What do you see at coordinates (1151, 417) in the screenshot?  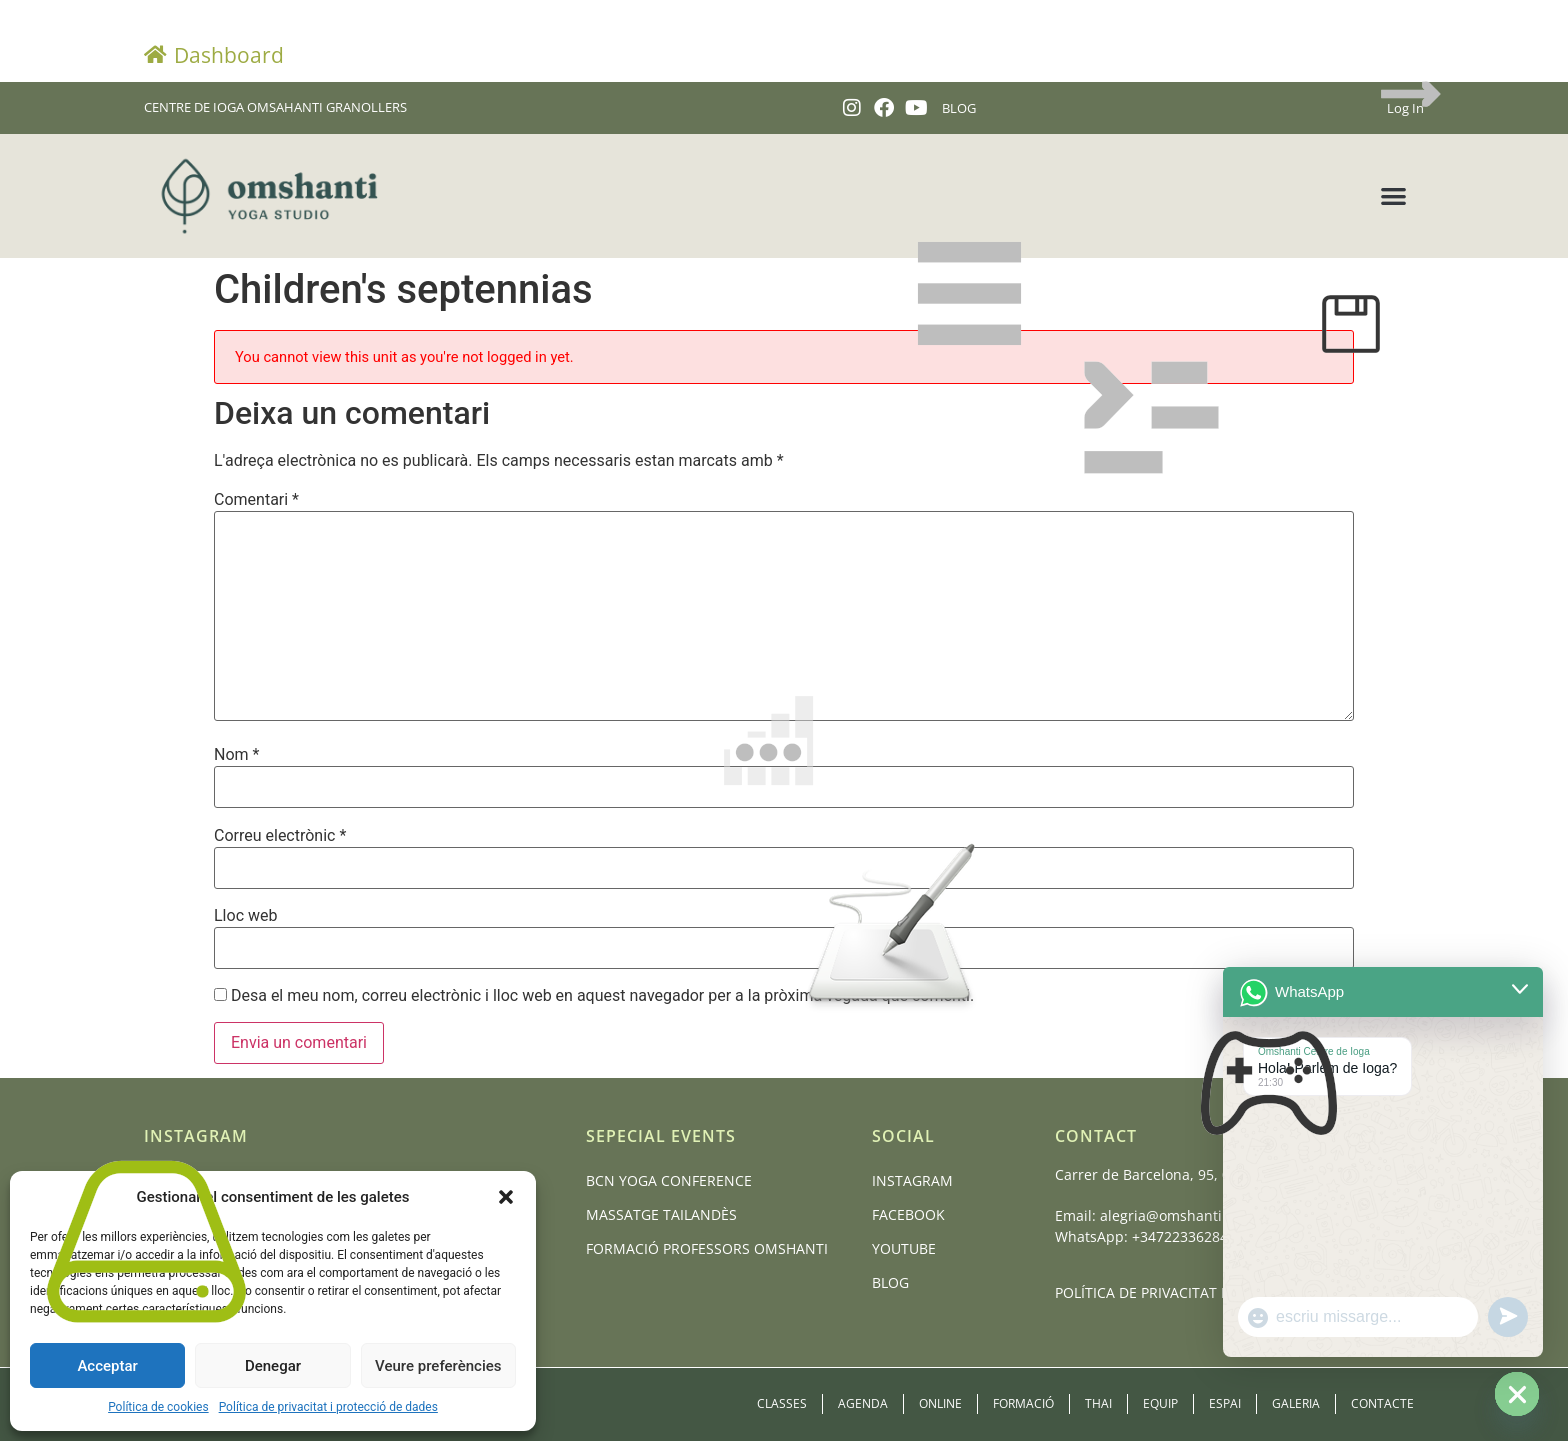 I see `decrease text indentation (right-to-left layout)` at bounding box center [1151, 417].